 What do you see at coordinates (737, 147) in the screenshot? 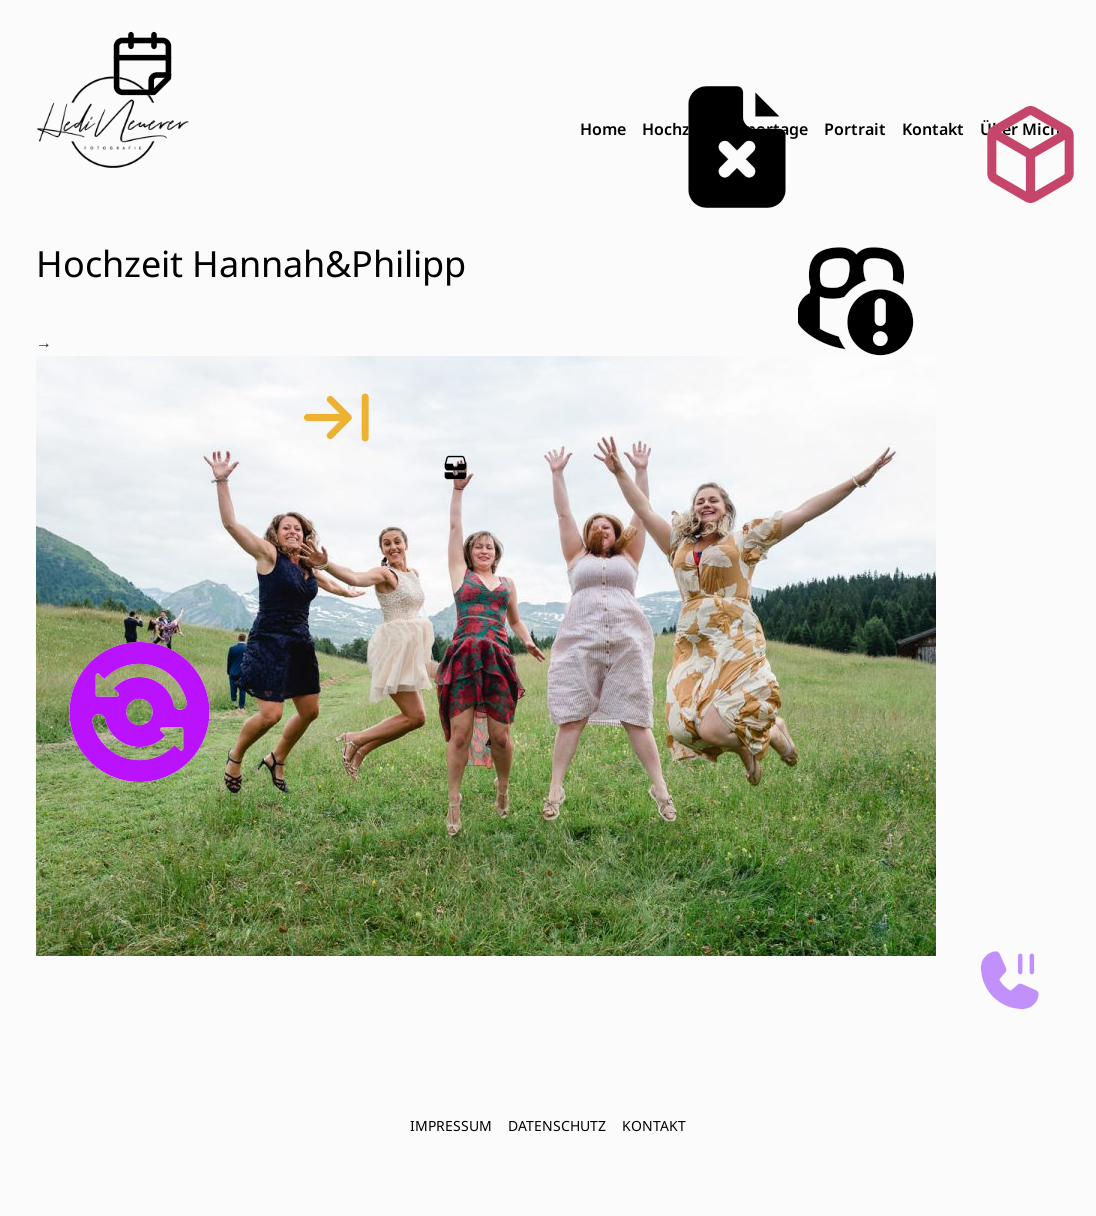
I see `delete or remove a file` at bounding box center [737, 147].